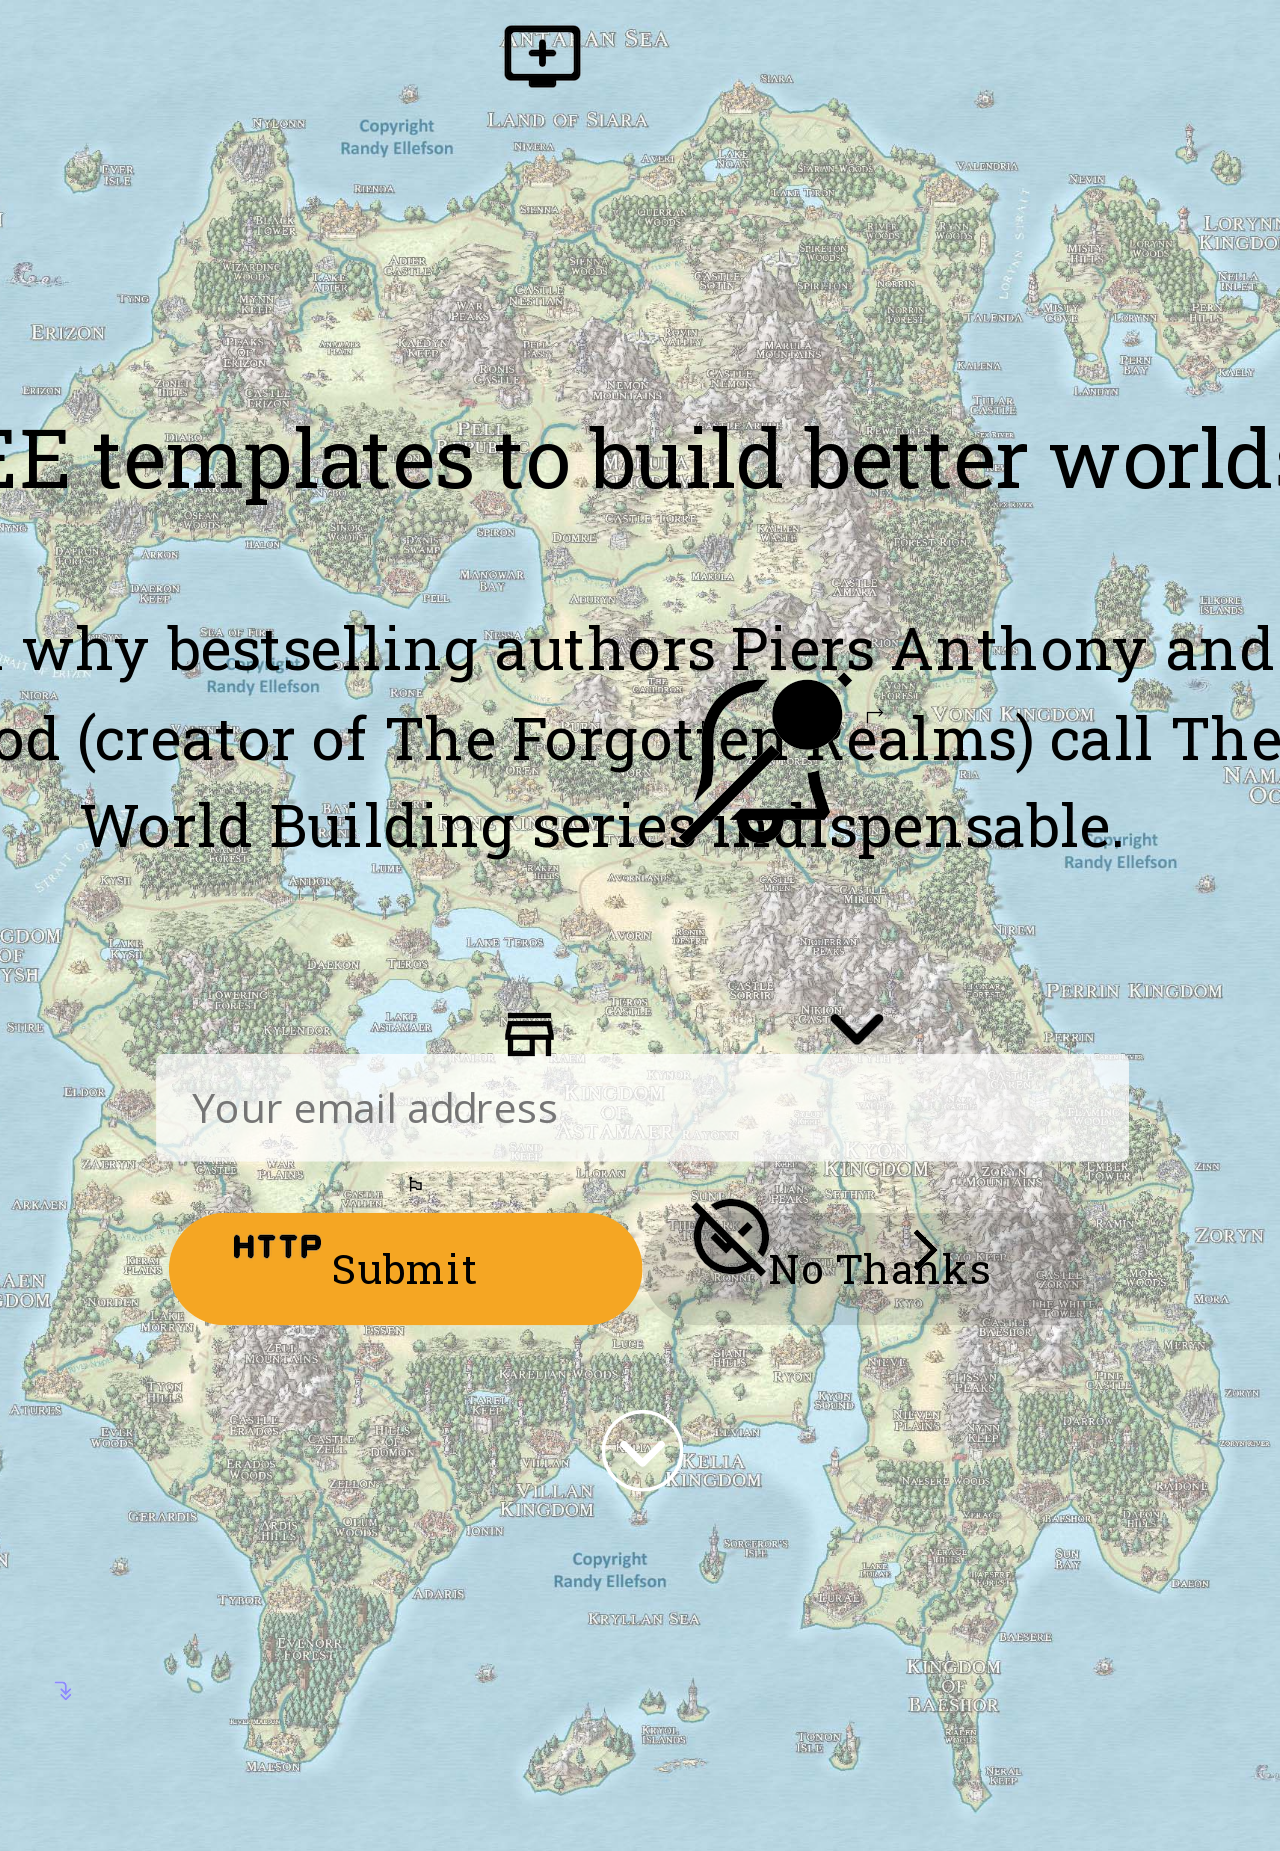  What do you see at coordinates (63, 1691) in the screenshot?
I see `navigate to nested or sub-level content` at bounding box center [63, 1691].